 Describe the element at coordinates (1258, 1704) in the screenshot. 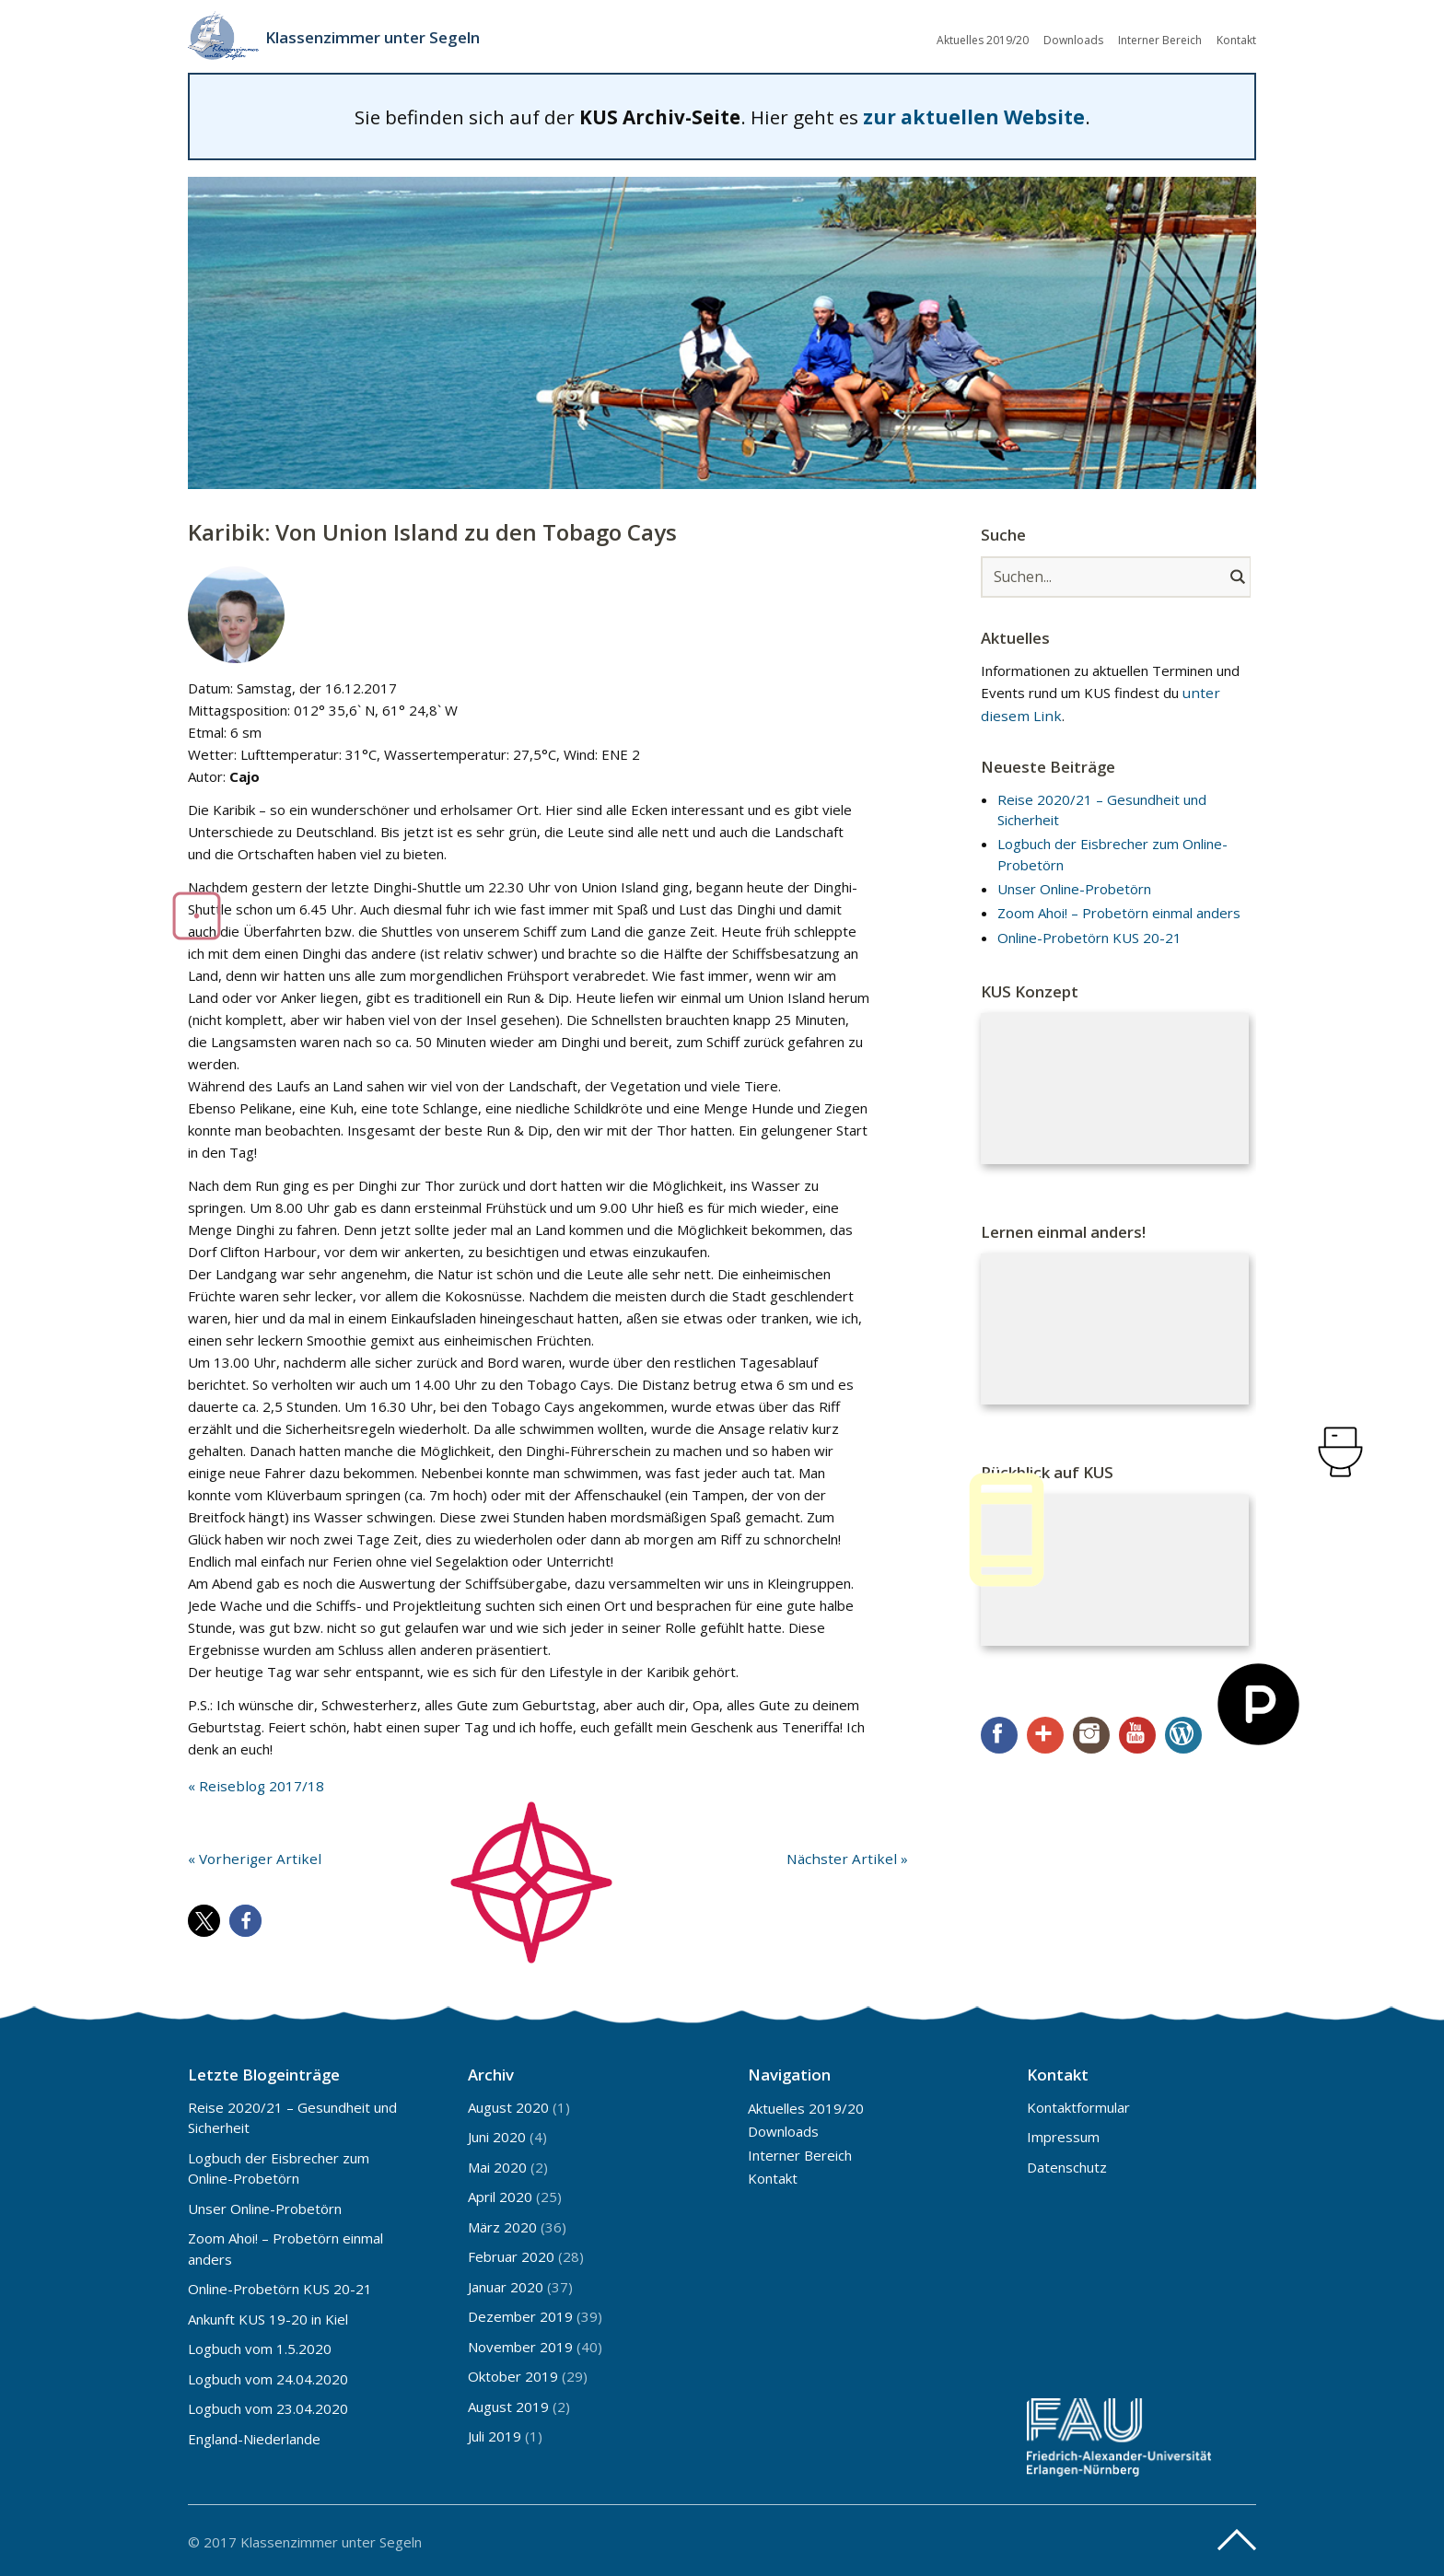

I see `indicates parking availability or location` at that location.